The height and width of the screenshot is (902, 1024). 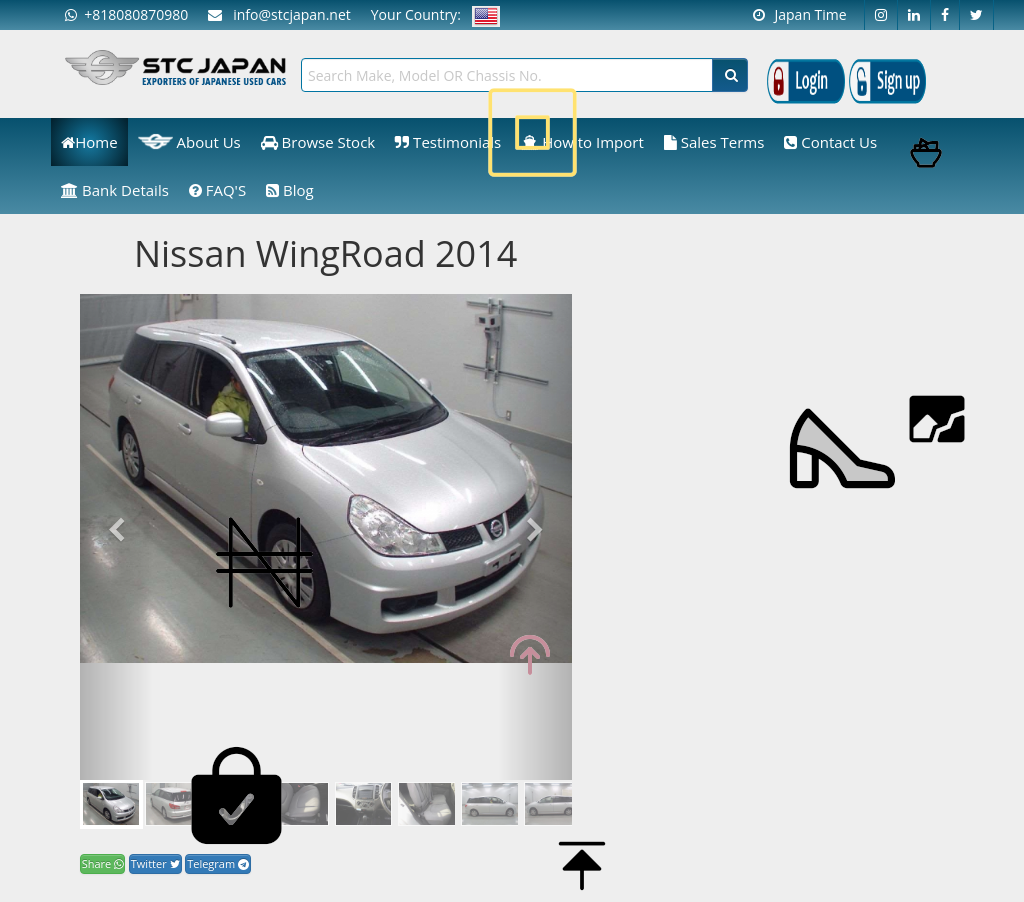 I want to click on indicates Nigerian naira currency, so click(x=264, y=562).